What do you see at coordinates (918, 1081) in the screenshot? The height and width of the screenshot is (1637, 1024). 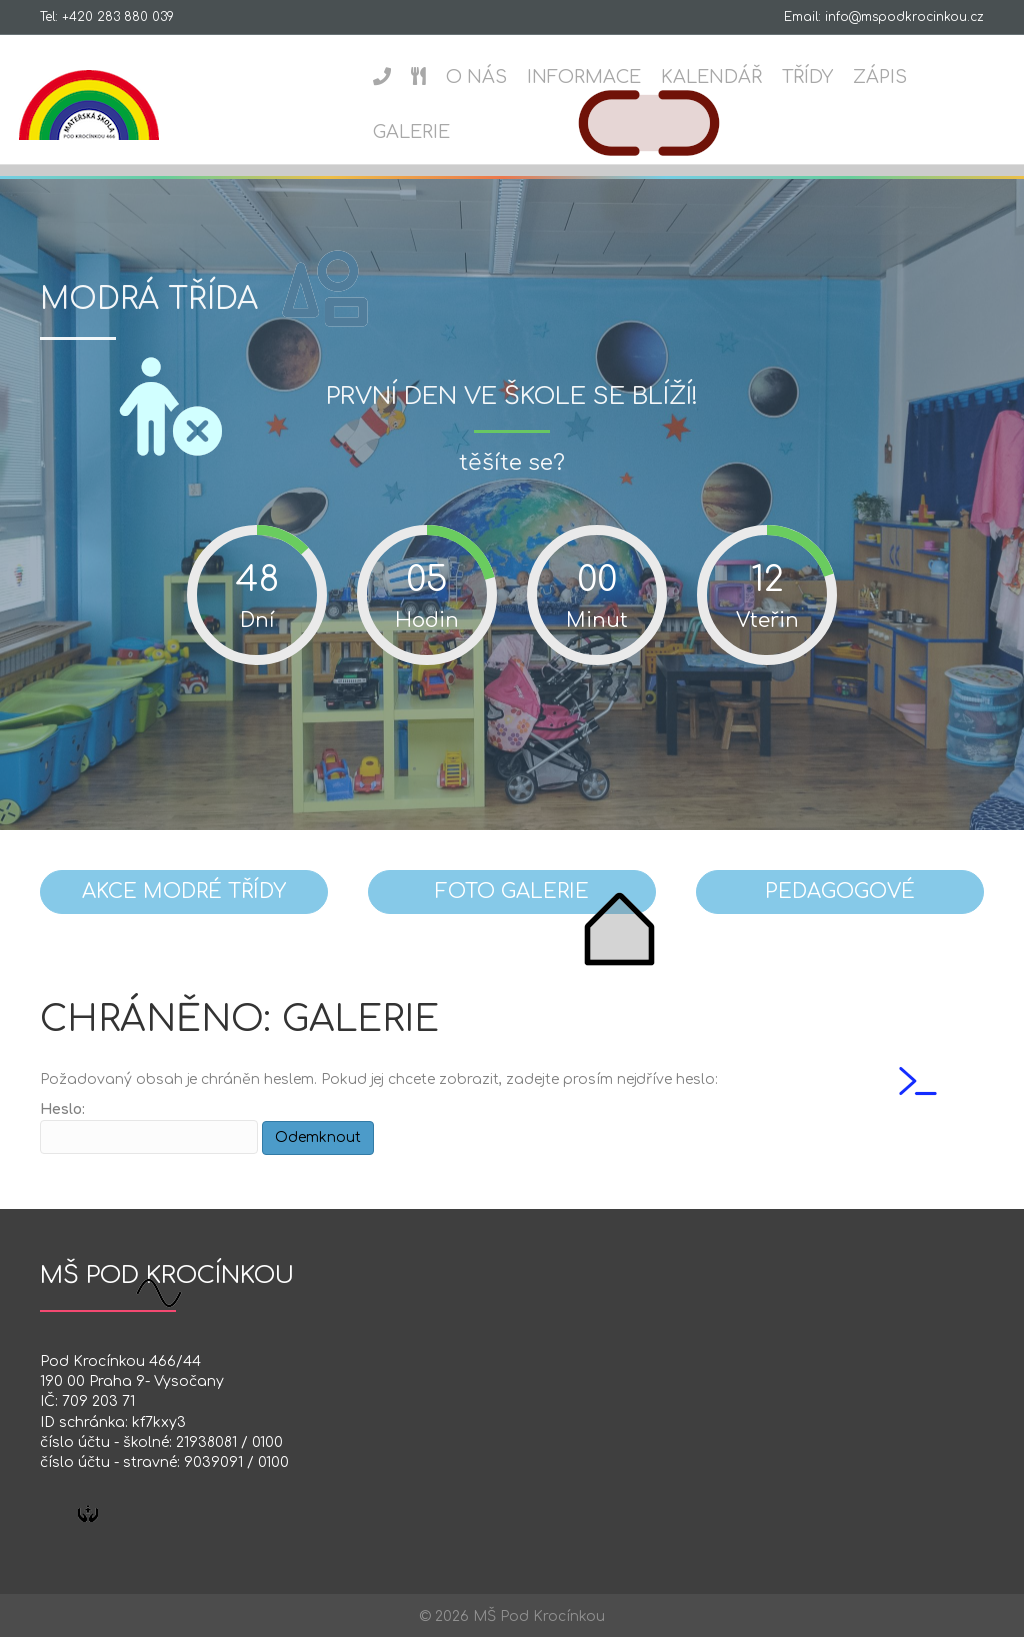 I see `open the command line terminal` at bounding box center [918, 1081].